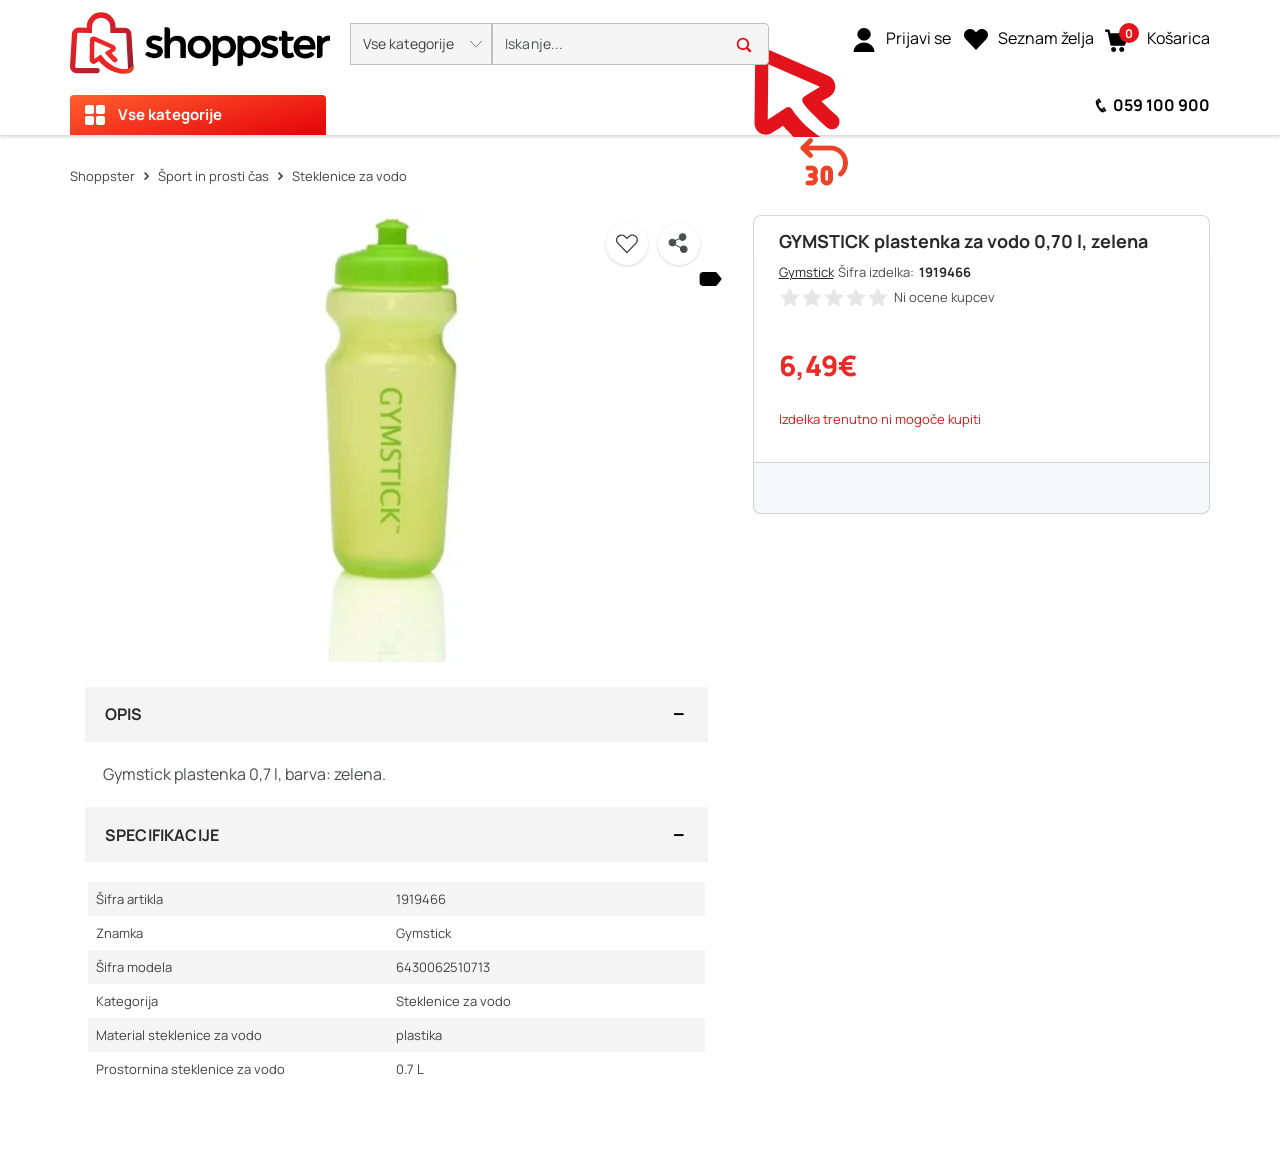 Image resolution: width=1280 pixels, height=1171 pixels. I want to click on skip back 30 seconds, so click(823, 163).